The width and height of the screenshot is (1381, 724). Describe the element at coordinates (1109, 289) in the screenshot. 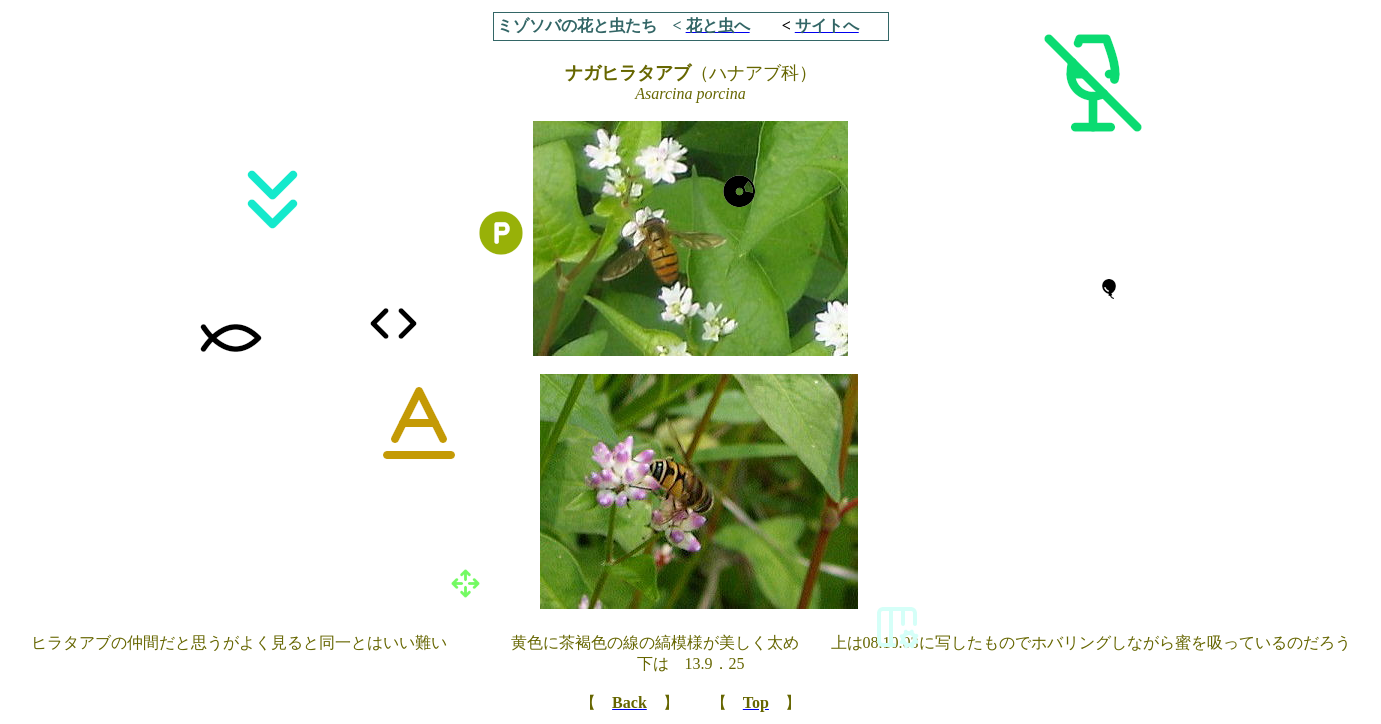

I see `indicates a celebration or birthday event` at that location.